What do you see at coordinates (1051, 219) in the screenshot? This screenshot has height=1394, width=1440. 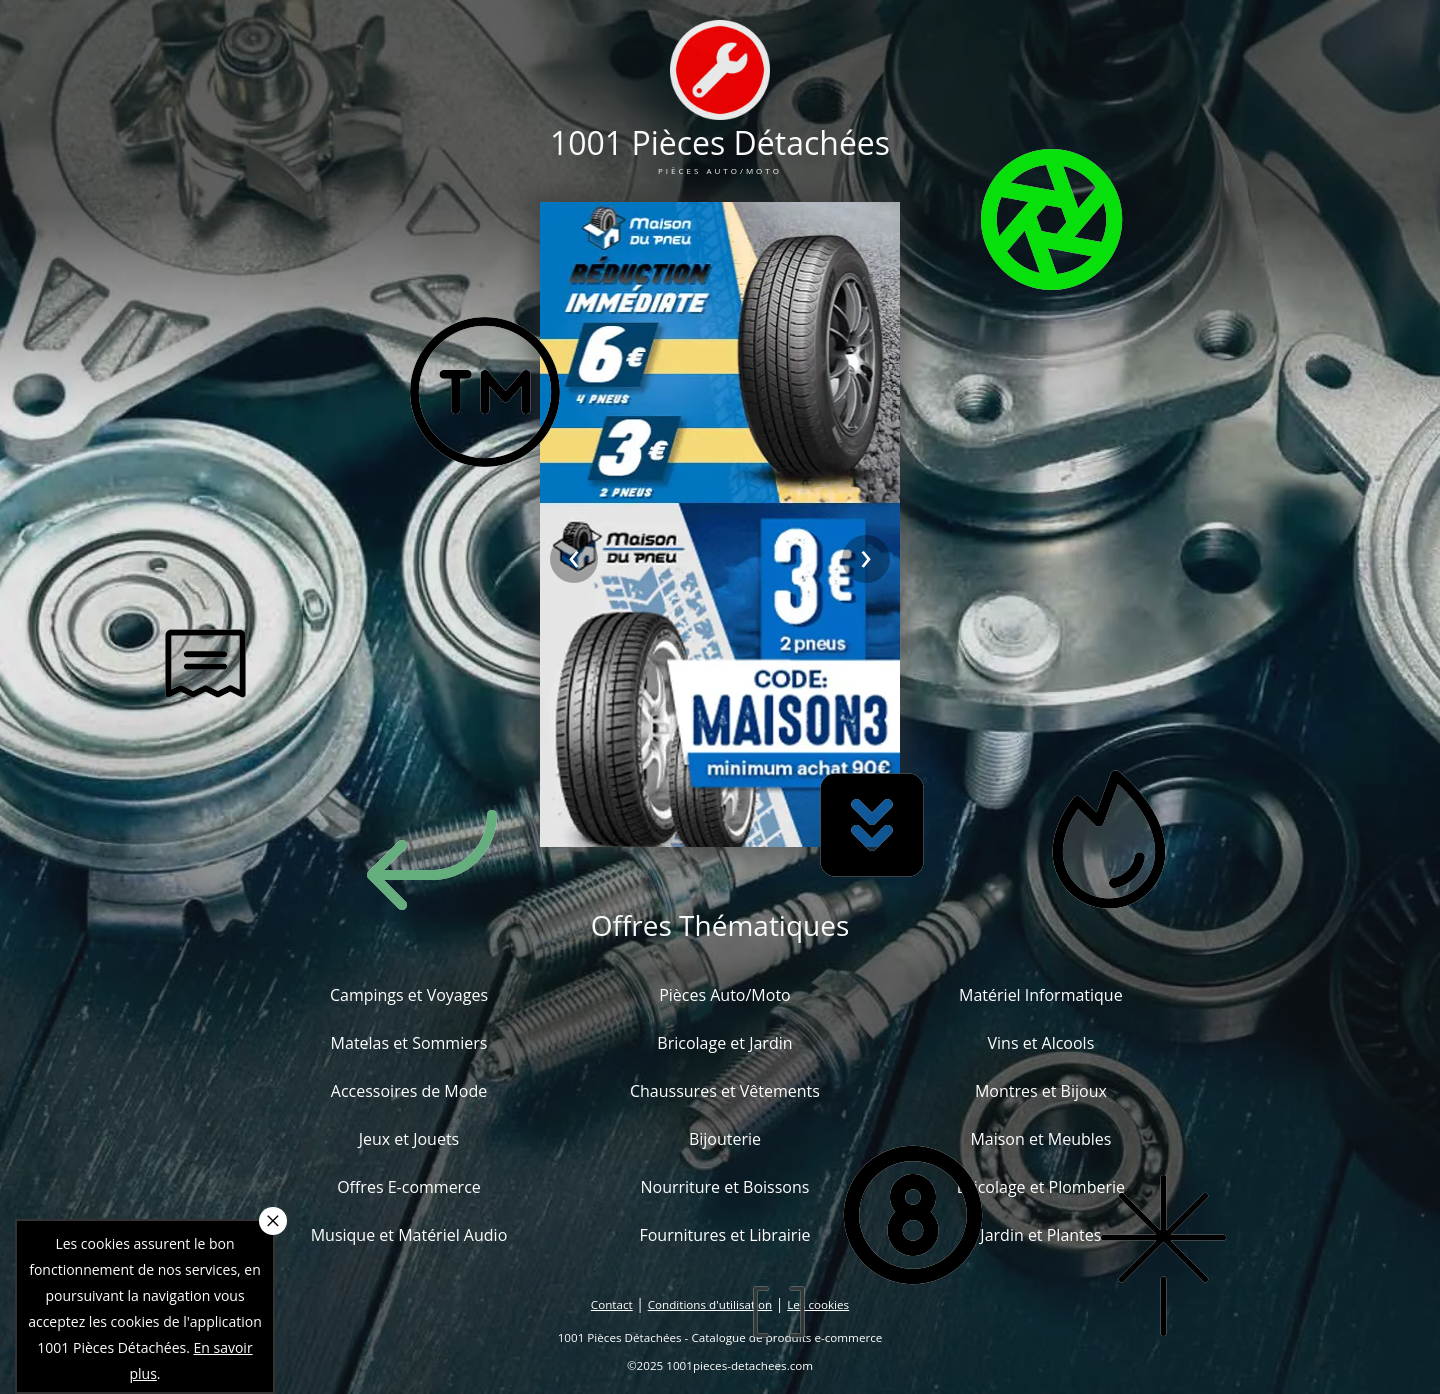 I see `adjust camera aperture settings` at bounding box center [1051, 219].